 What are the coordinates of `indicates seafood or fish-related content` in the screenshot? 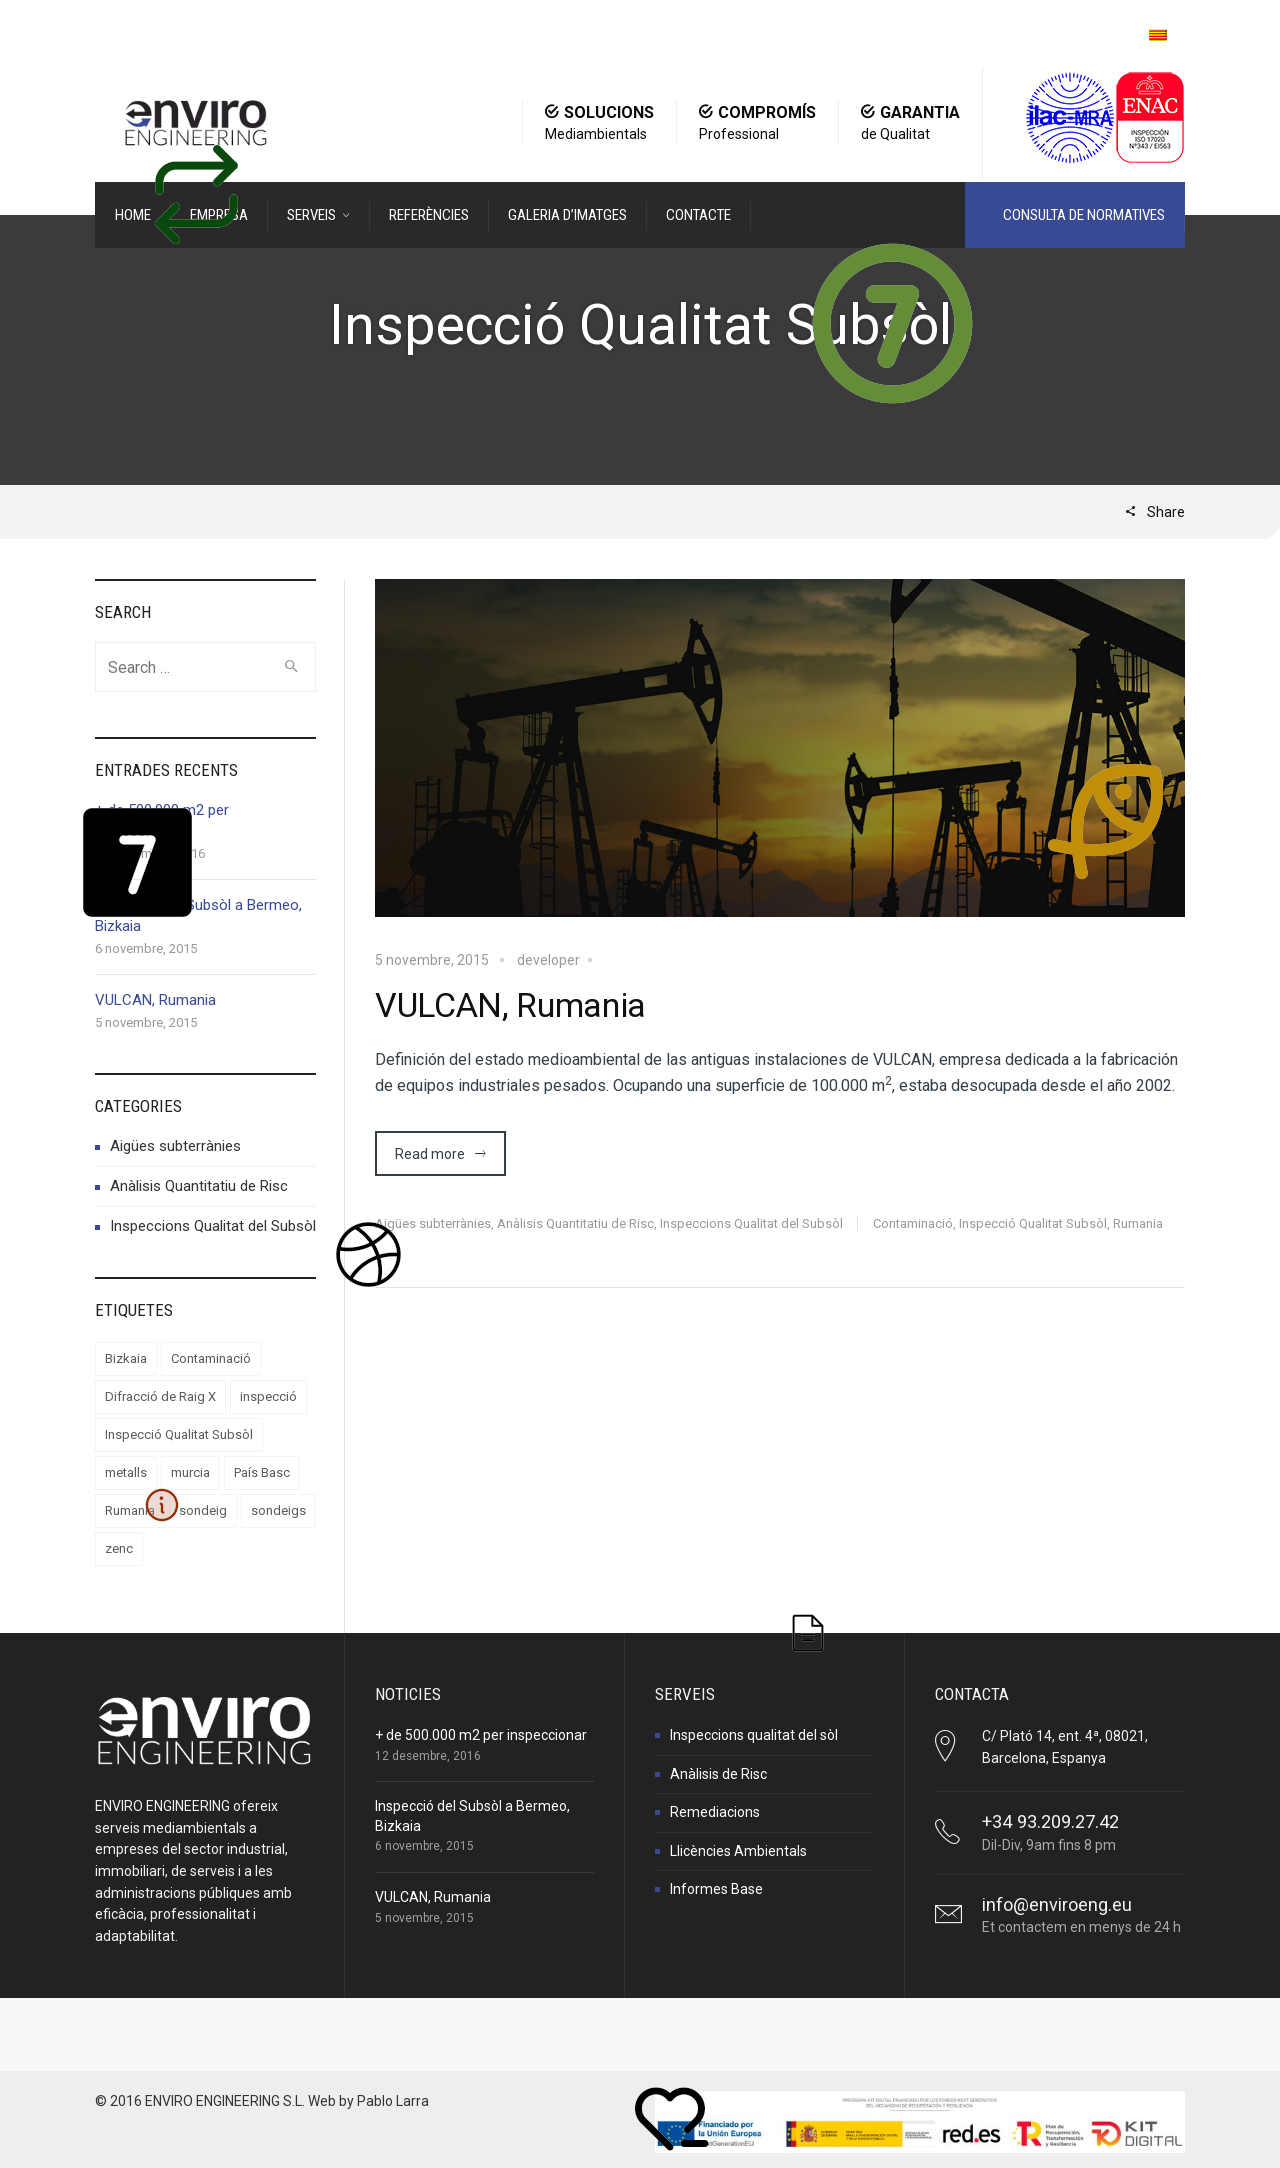 It's located at (1109, 817).